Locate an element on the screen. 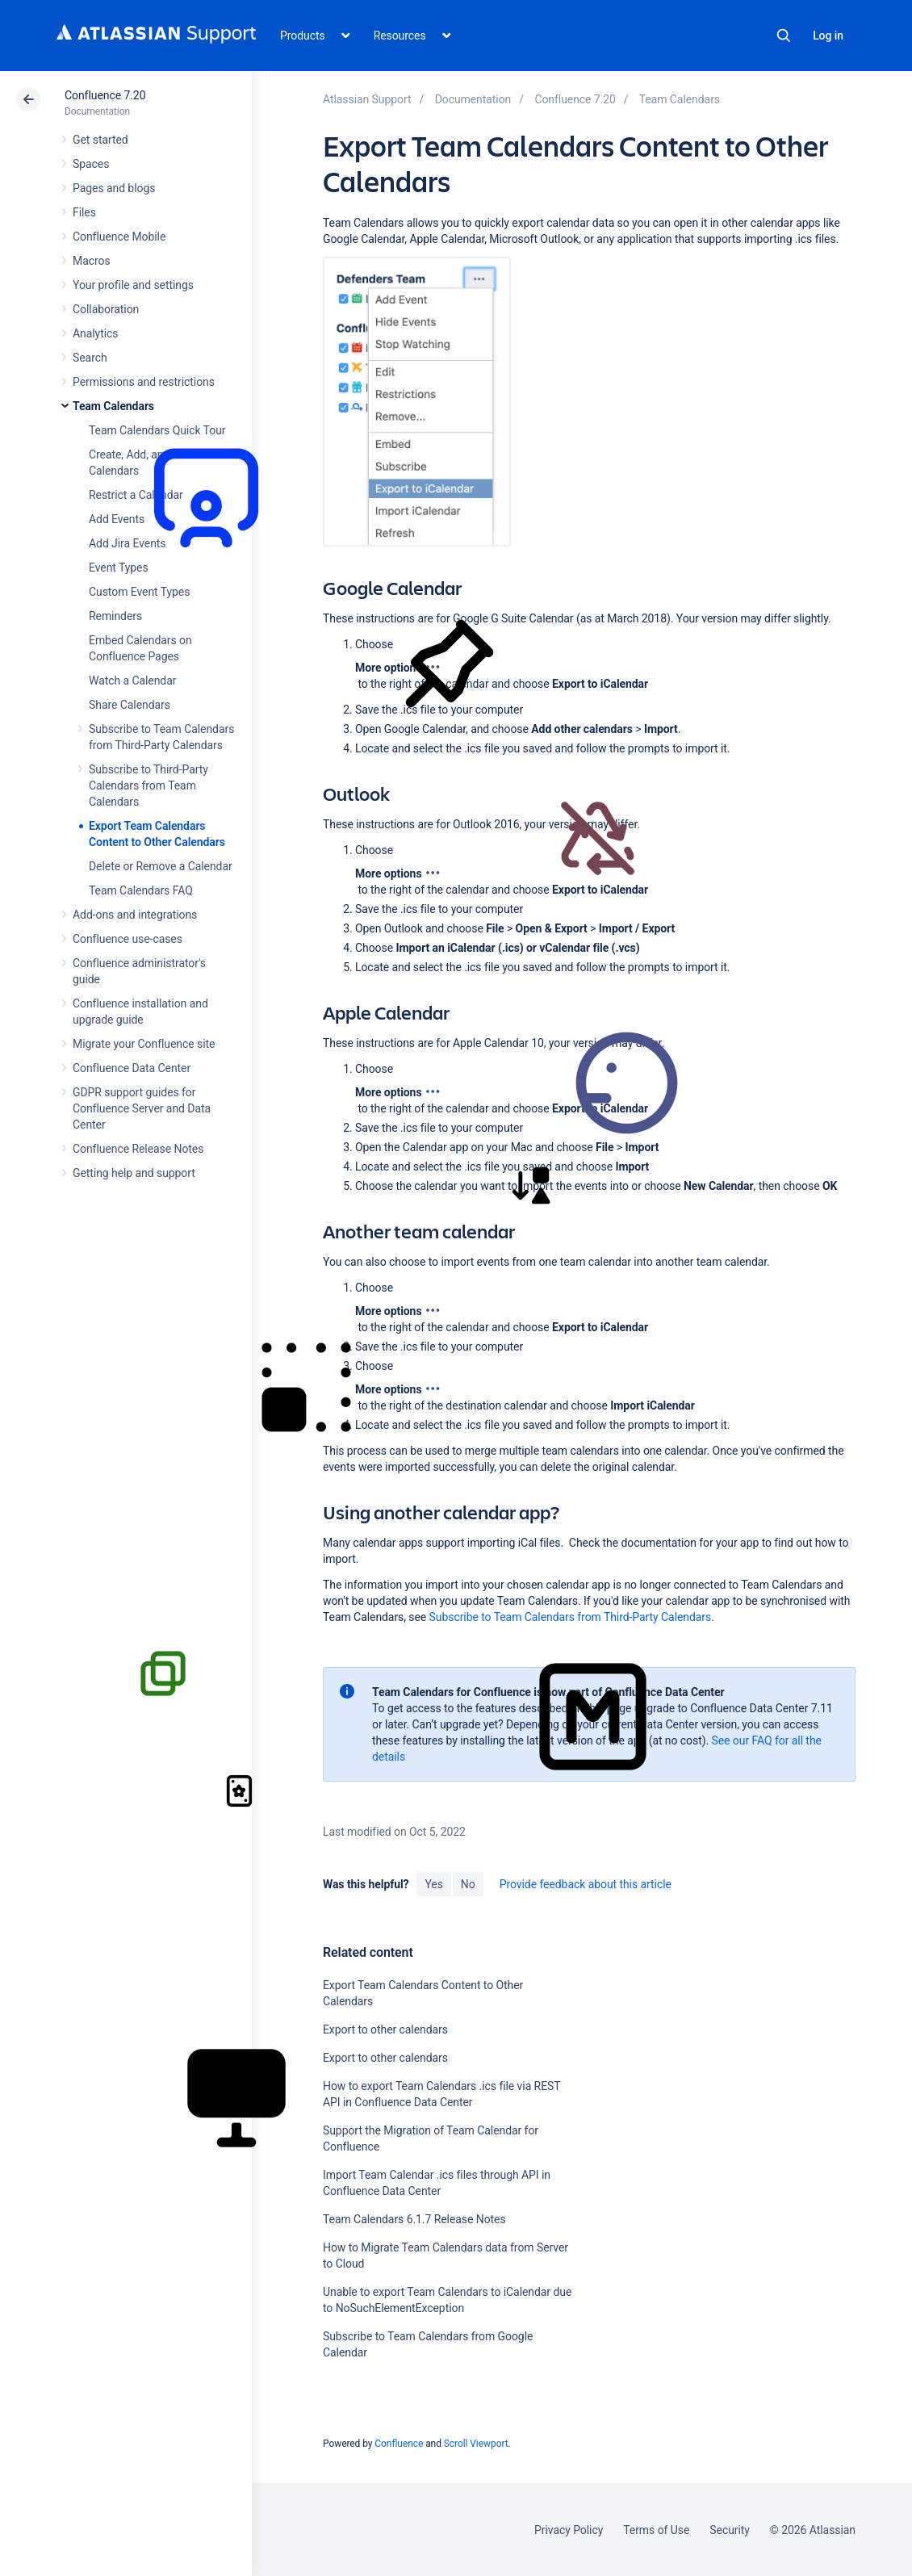  view starred or favorite card in a card game is located at coordinates (239, 1791).